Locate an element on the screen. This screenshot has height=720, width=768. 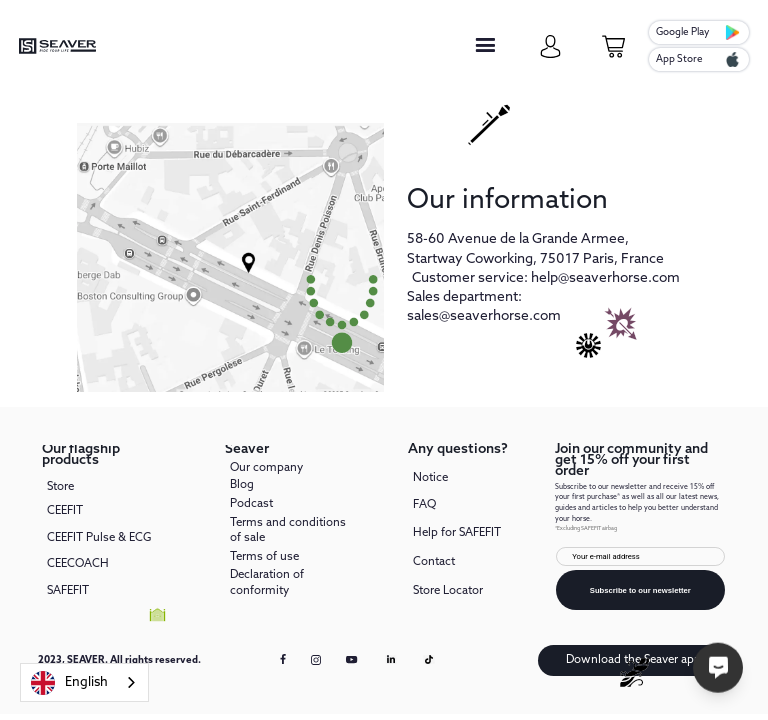
decorative plant or nature-themed game element is located at coordinates (634, 672).